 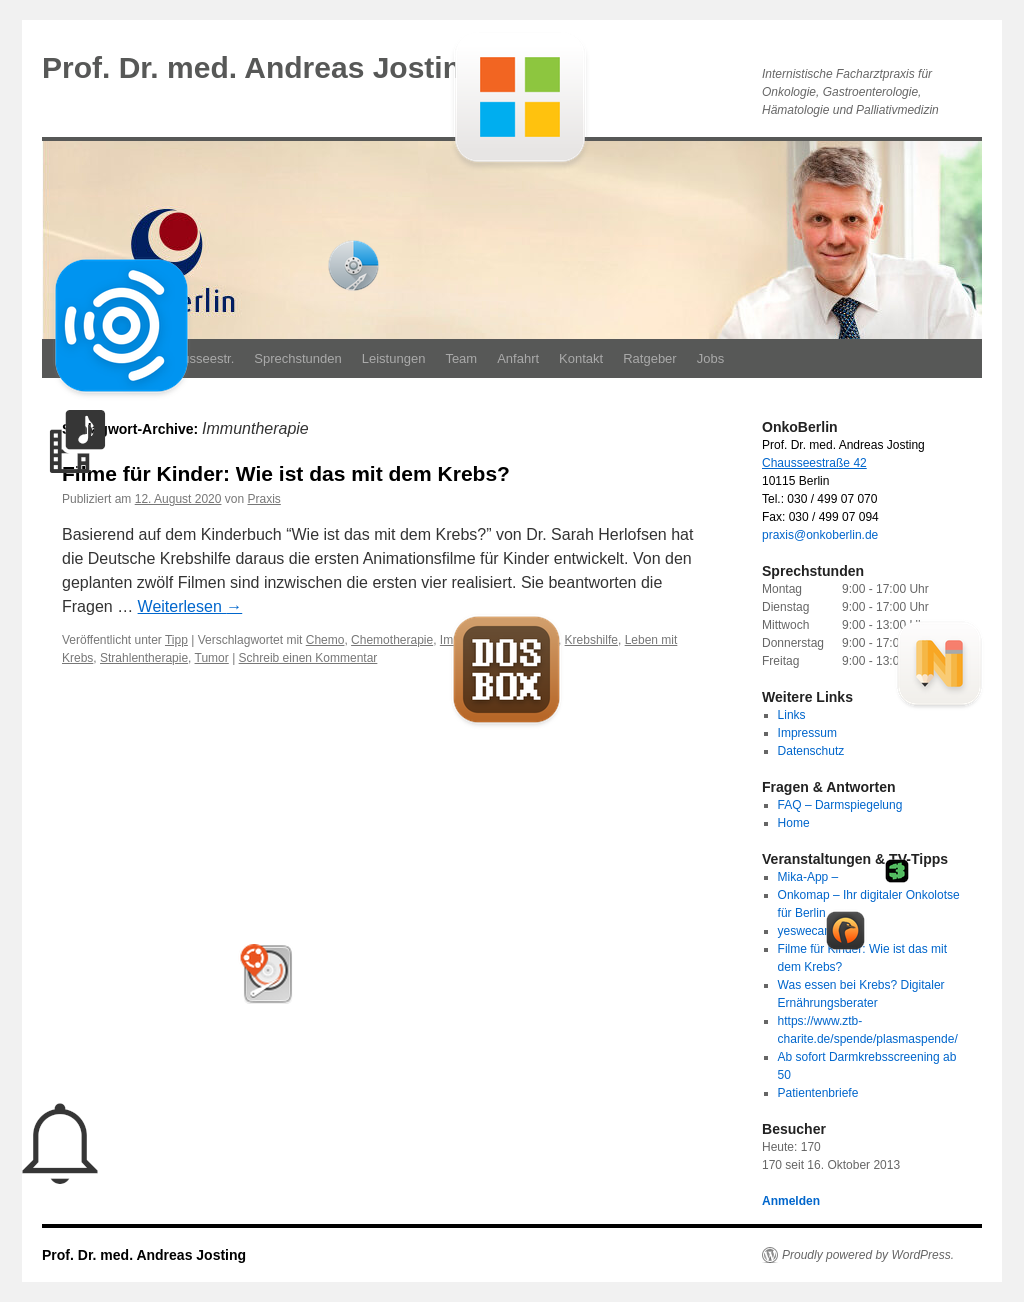 What do you see at coordinates (520, 97) in the screenshot?
I see `open the MSN app` at bounding box center [520, 97].